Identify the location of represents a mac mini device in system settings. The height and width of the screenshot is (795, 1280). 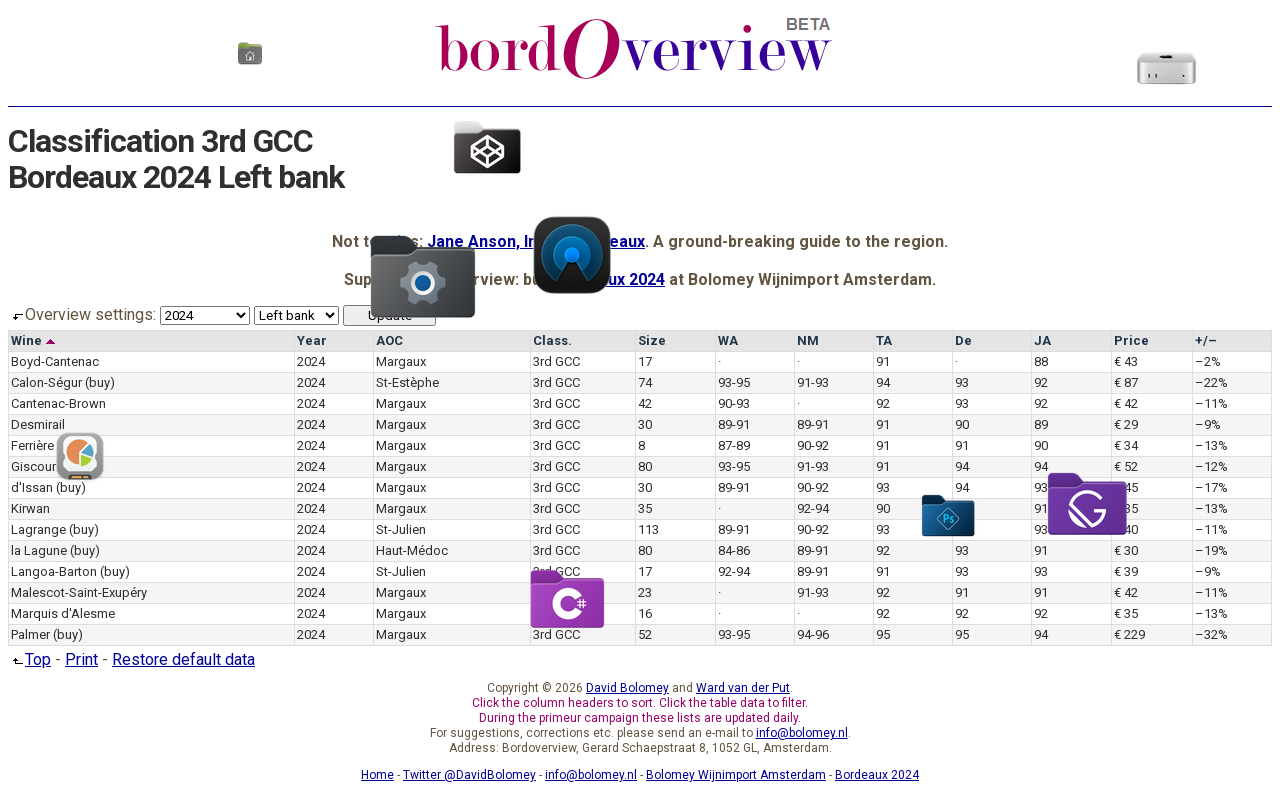
(1166, 67).